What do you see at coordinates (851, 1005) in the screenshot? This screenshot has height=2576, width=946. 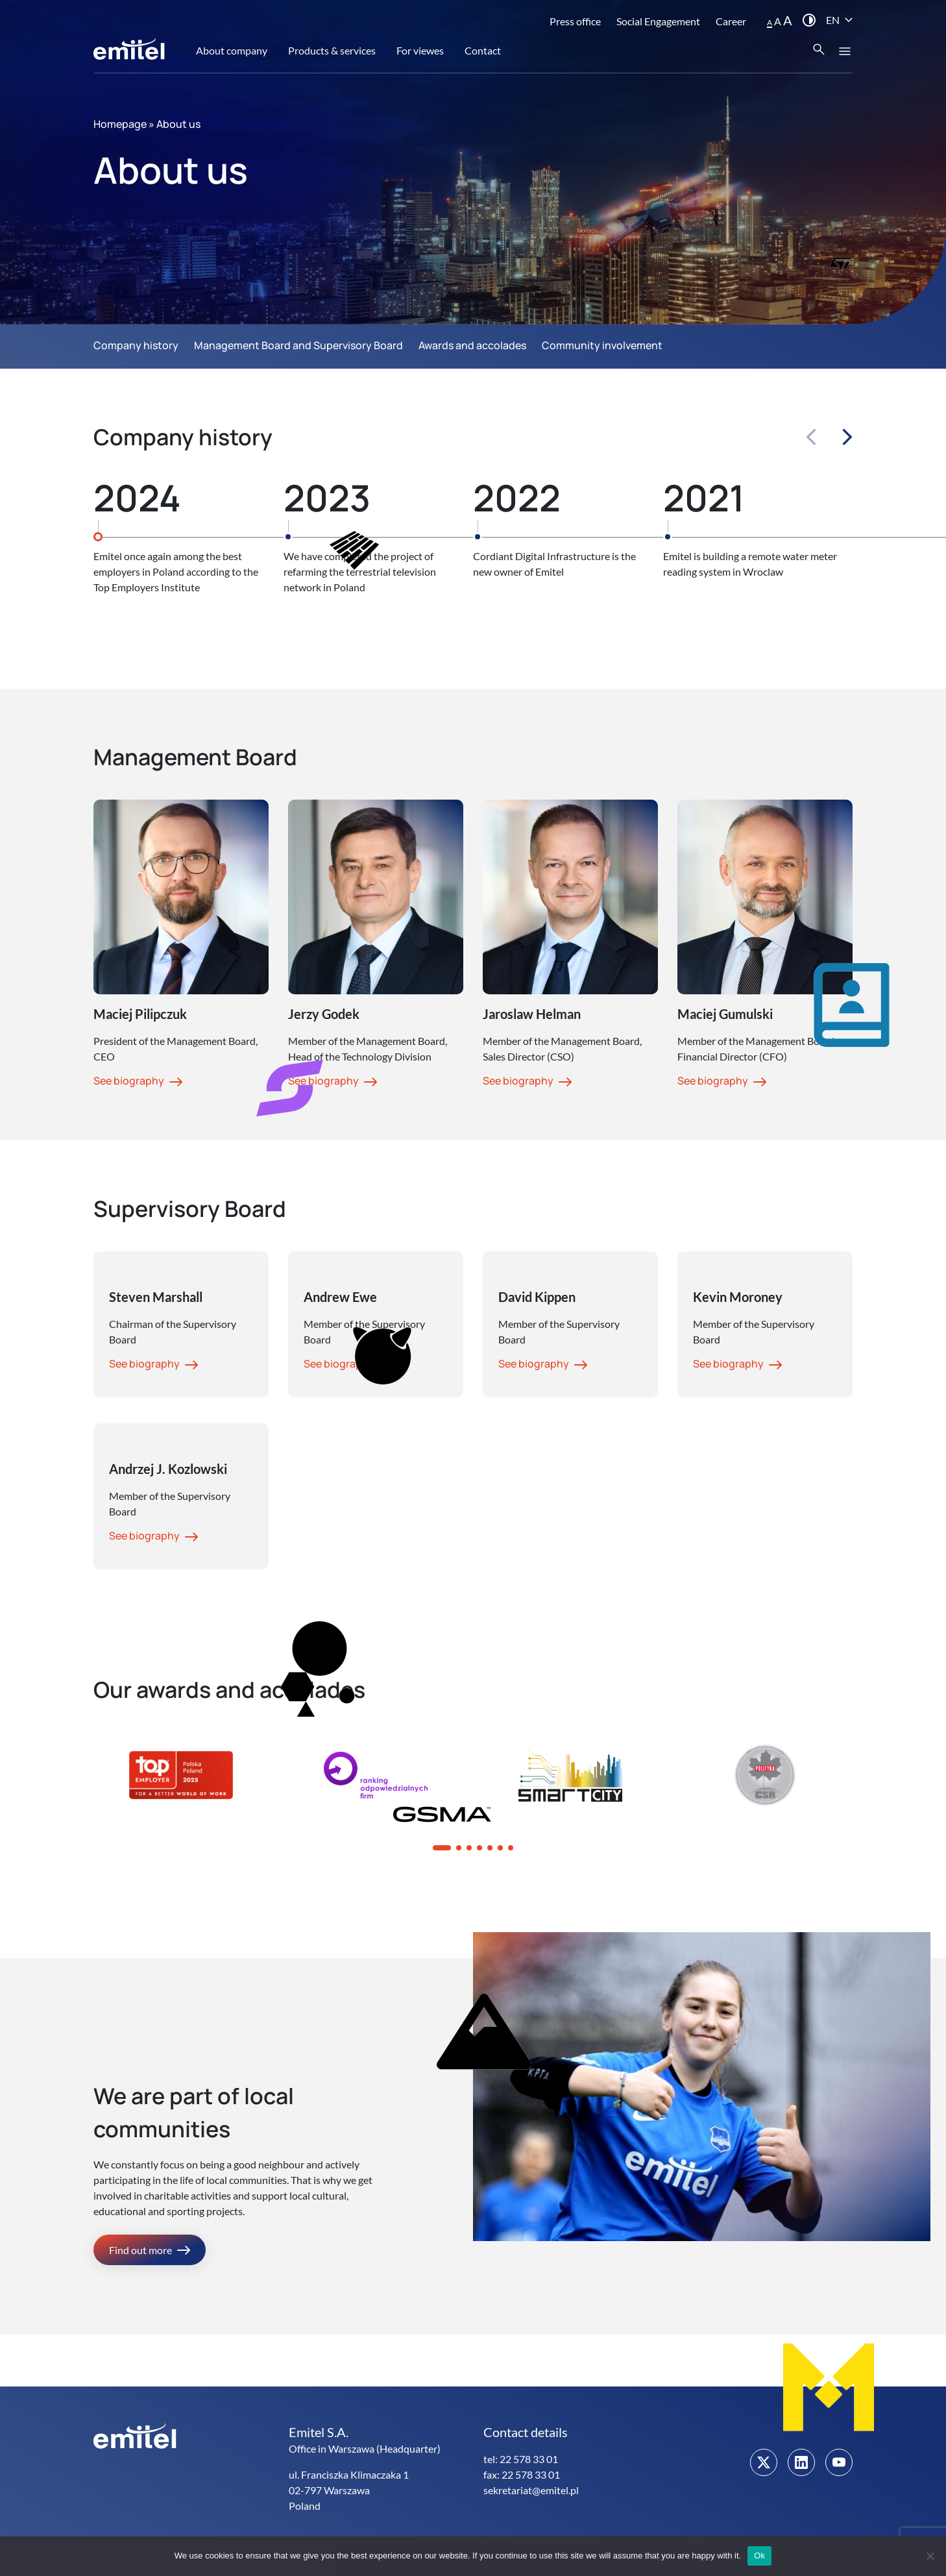 I see `open your contacts book` at bounding box center [851, 1005].